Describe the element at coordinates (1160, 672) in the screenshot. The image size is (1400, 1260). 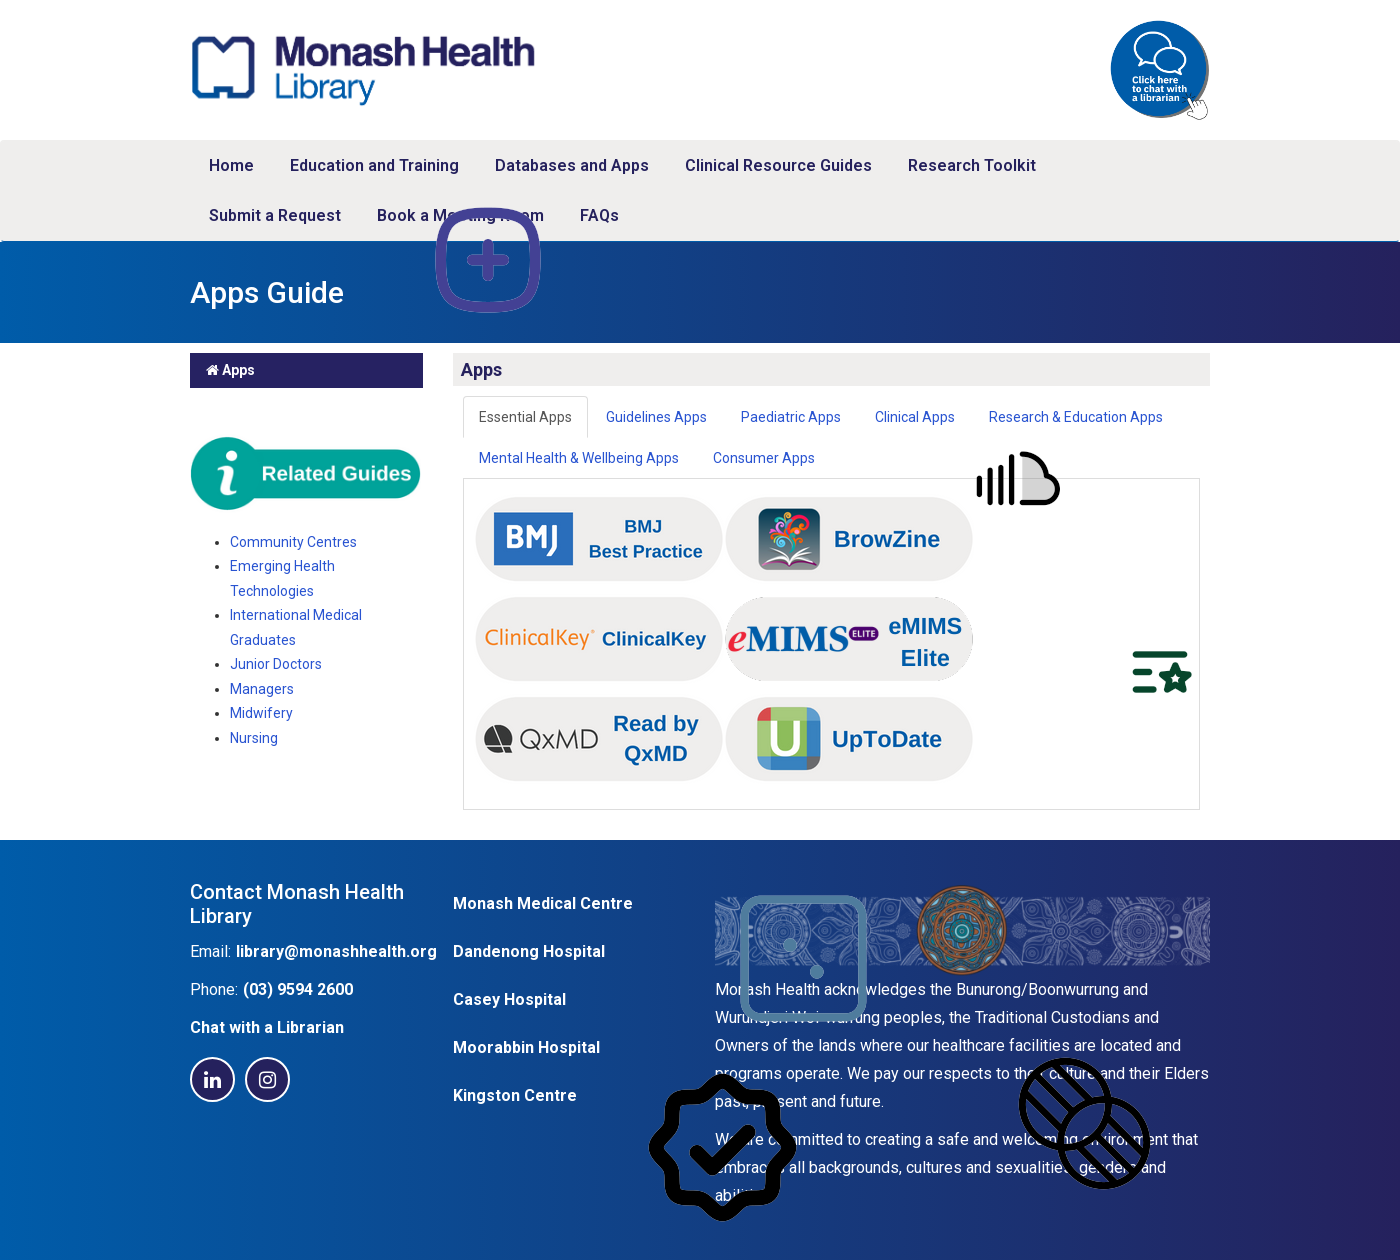
I see `view your favorites list` at that location.